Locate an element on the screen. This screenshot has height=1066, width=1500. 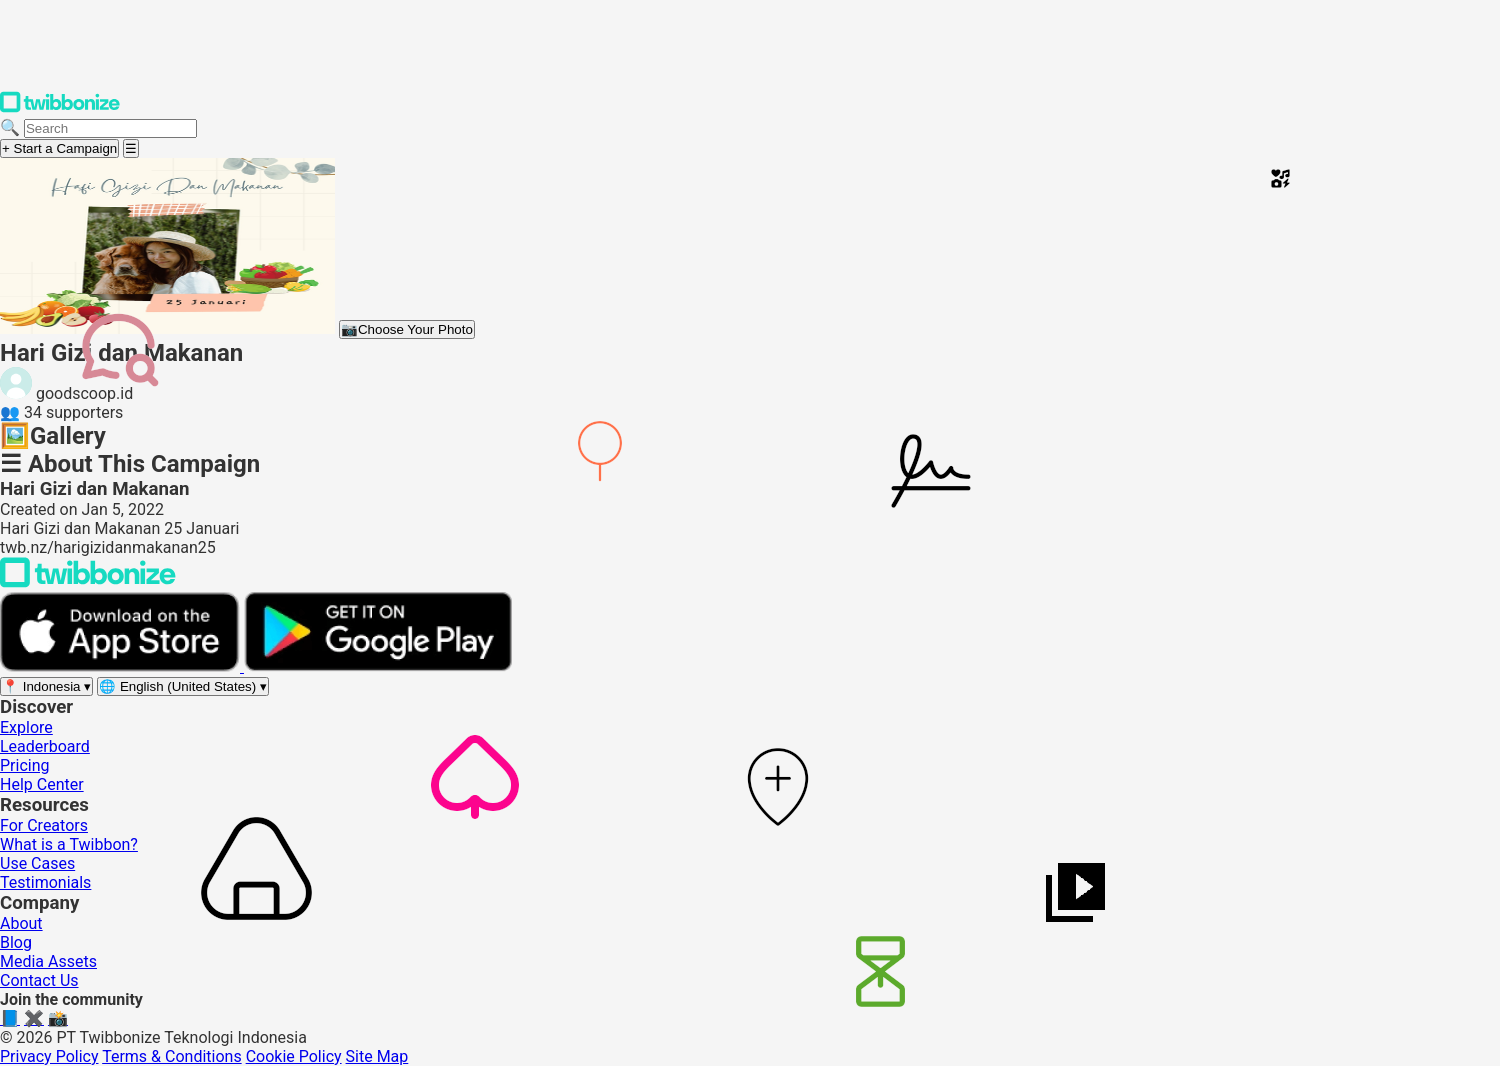
add a new location pin is located at coordinates (778, 787).